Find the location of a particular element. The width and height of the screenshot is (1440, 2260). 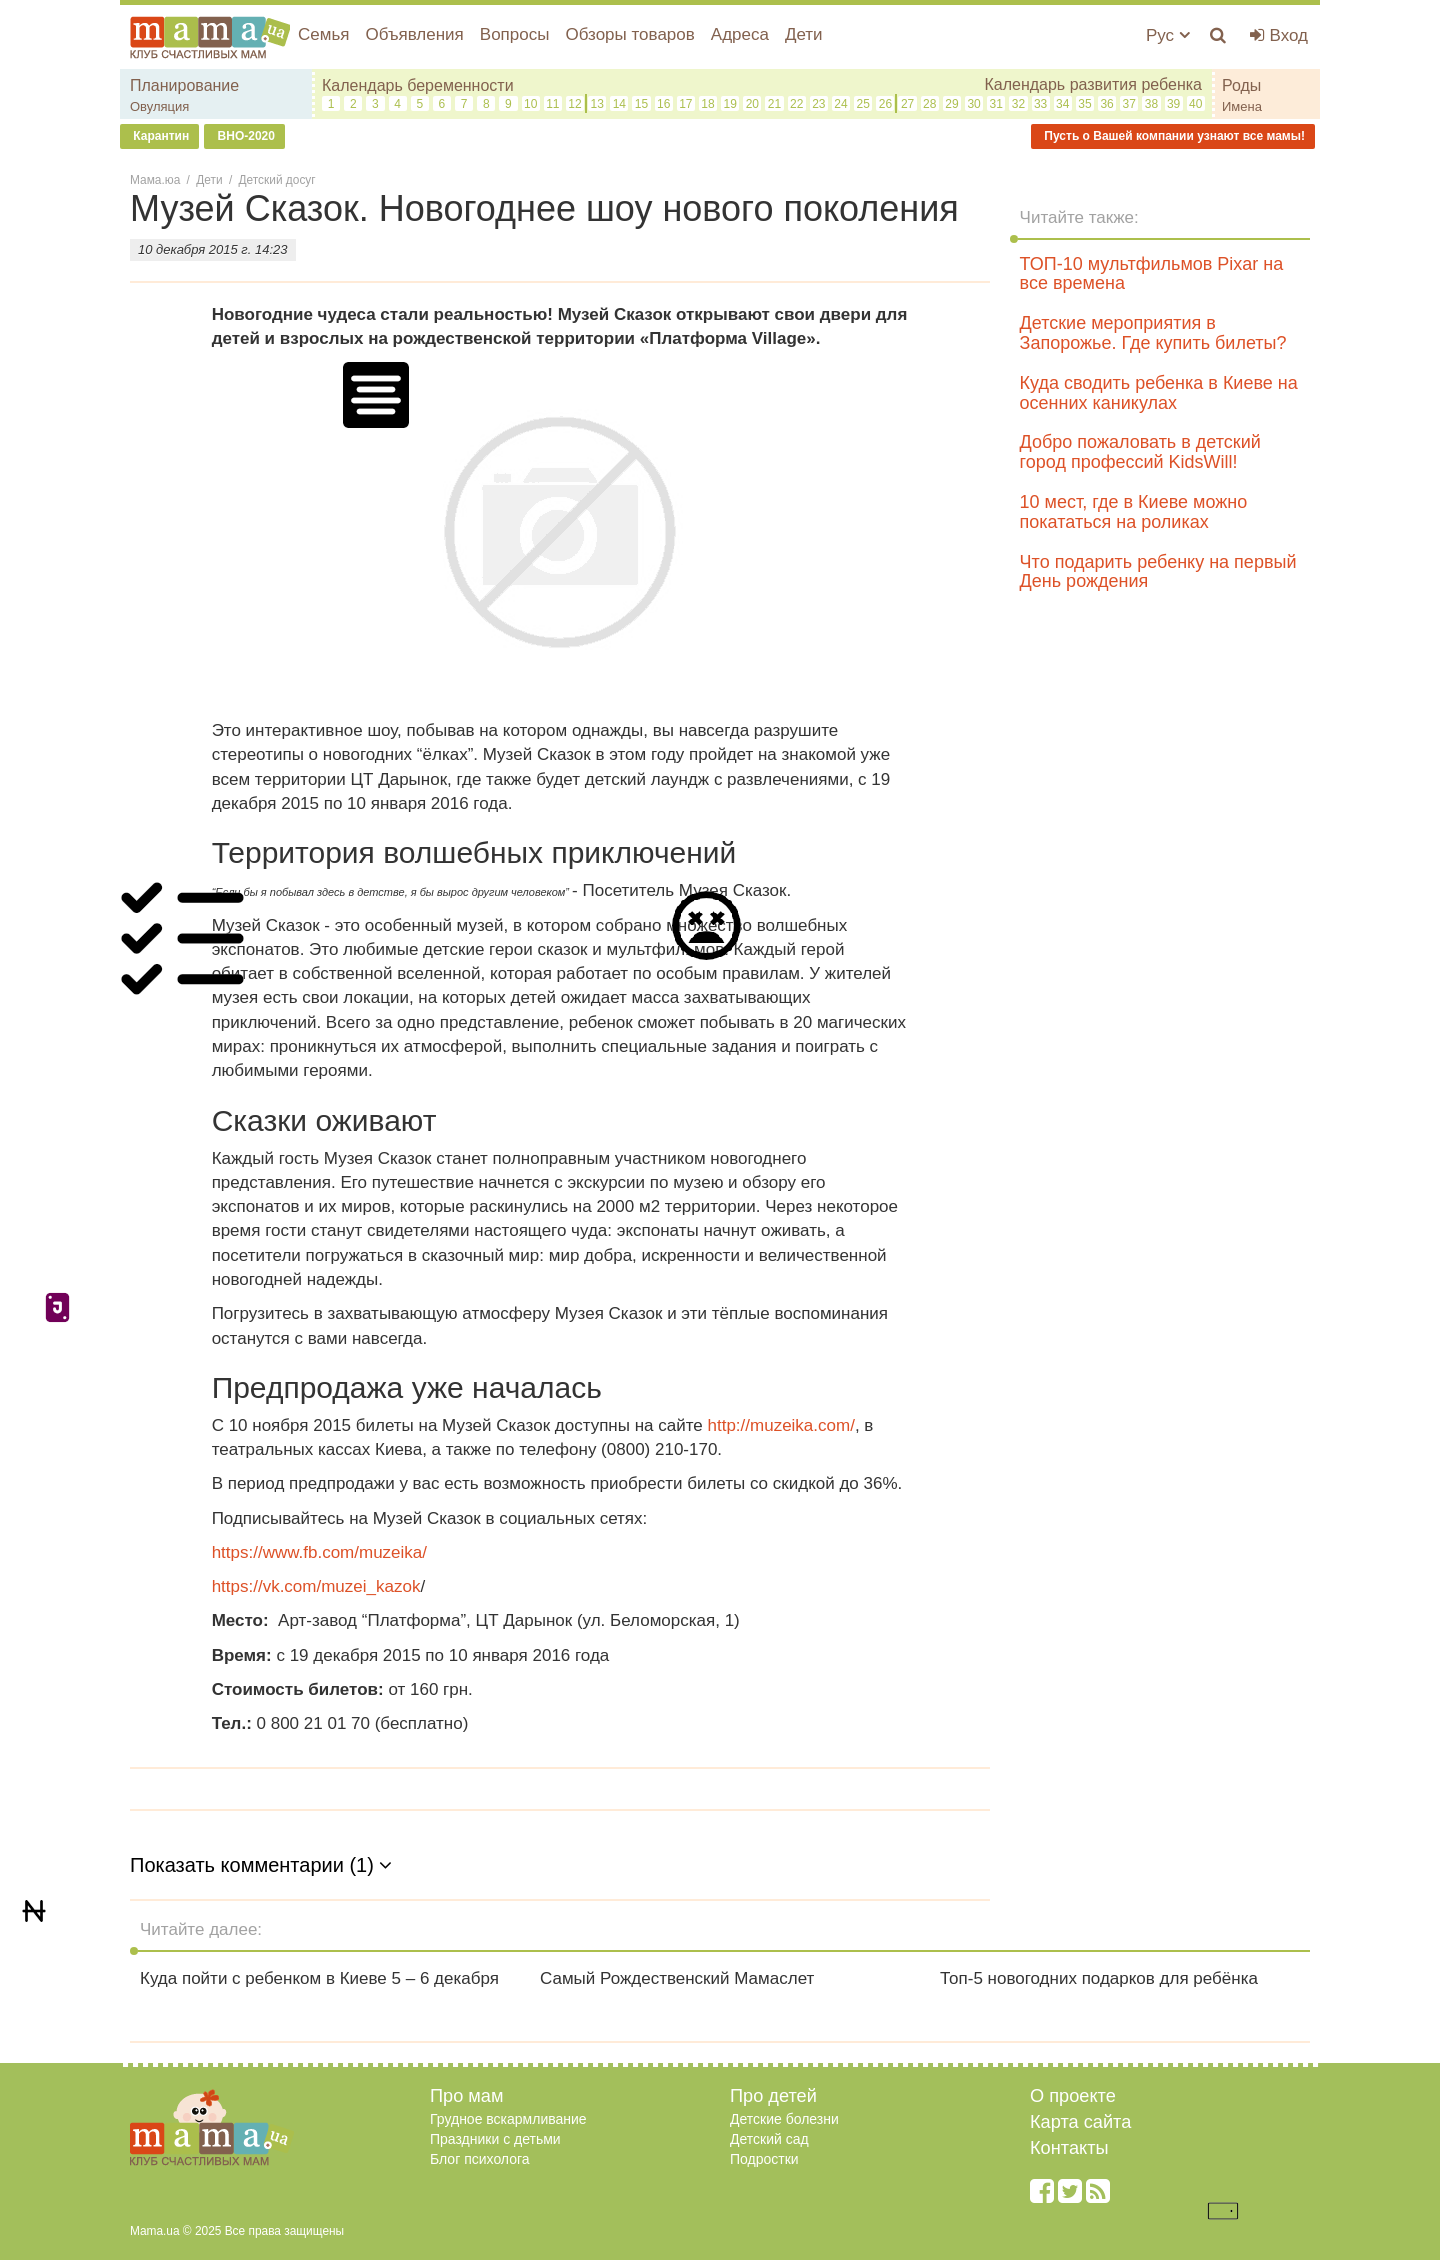

nigerian naira currency symbol is located at coordinates (34, 1911).